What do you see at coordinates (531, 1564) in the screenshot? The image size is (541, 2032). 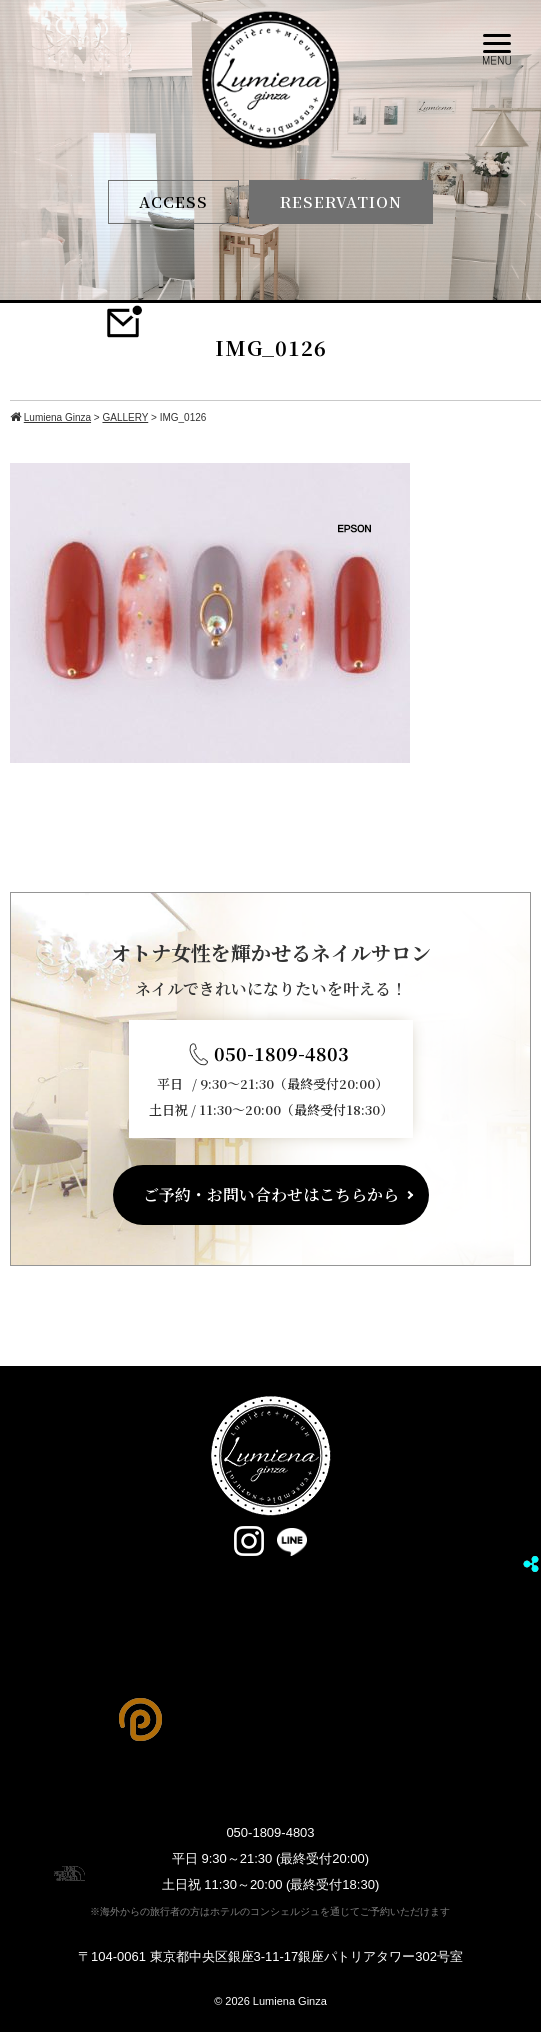 I see `Ripple cryptocurrency logo` at bounding box center [531, 1564].